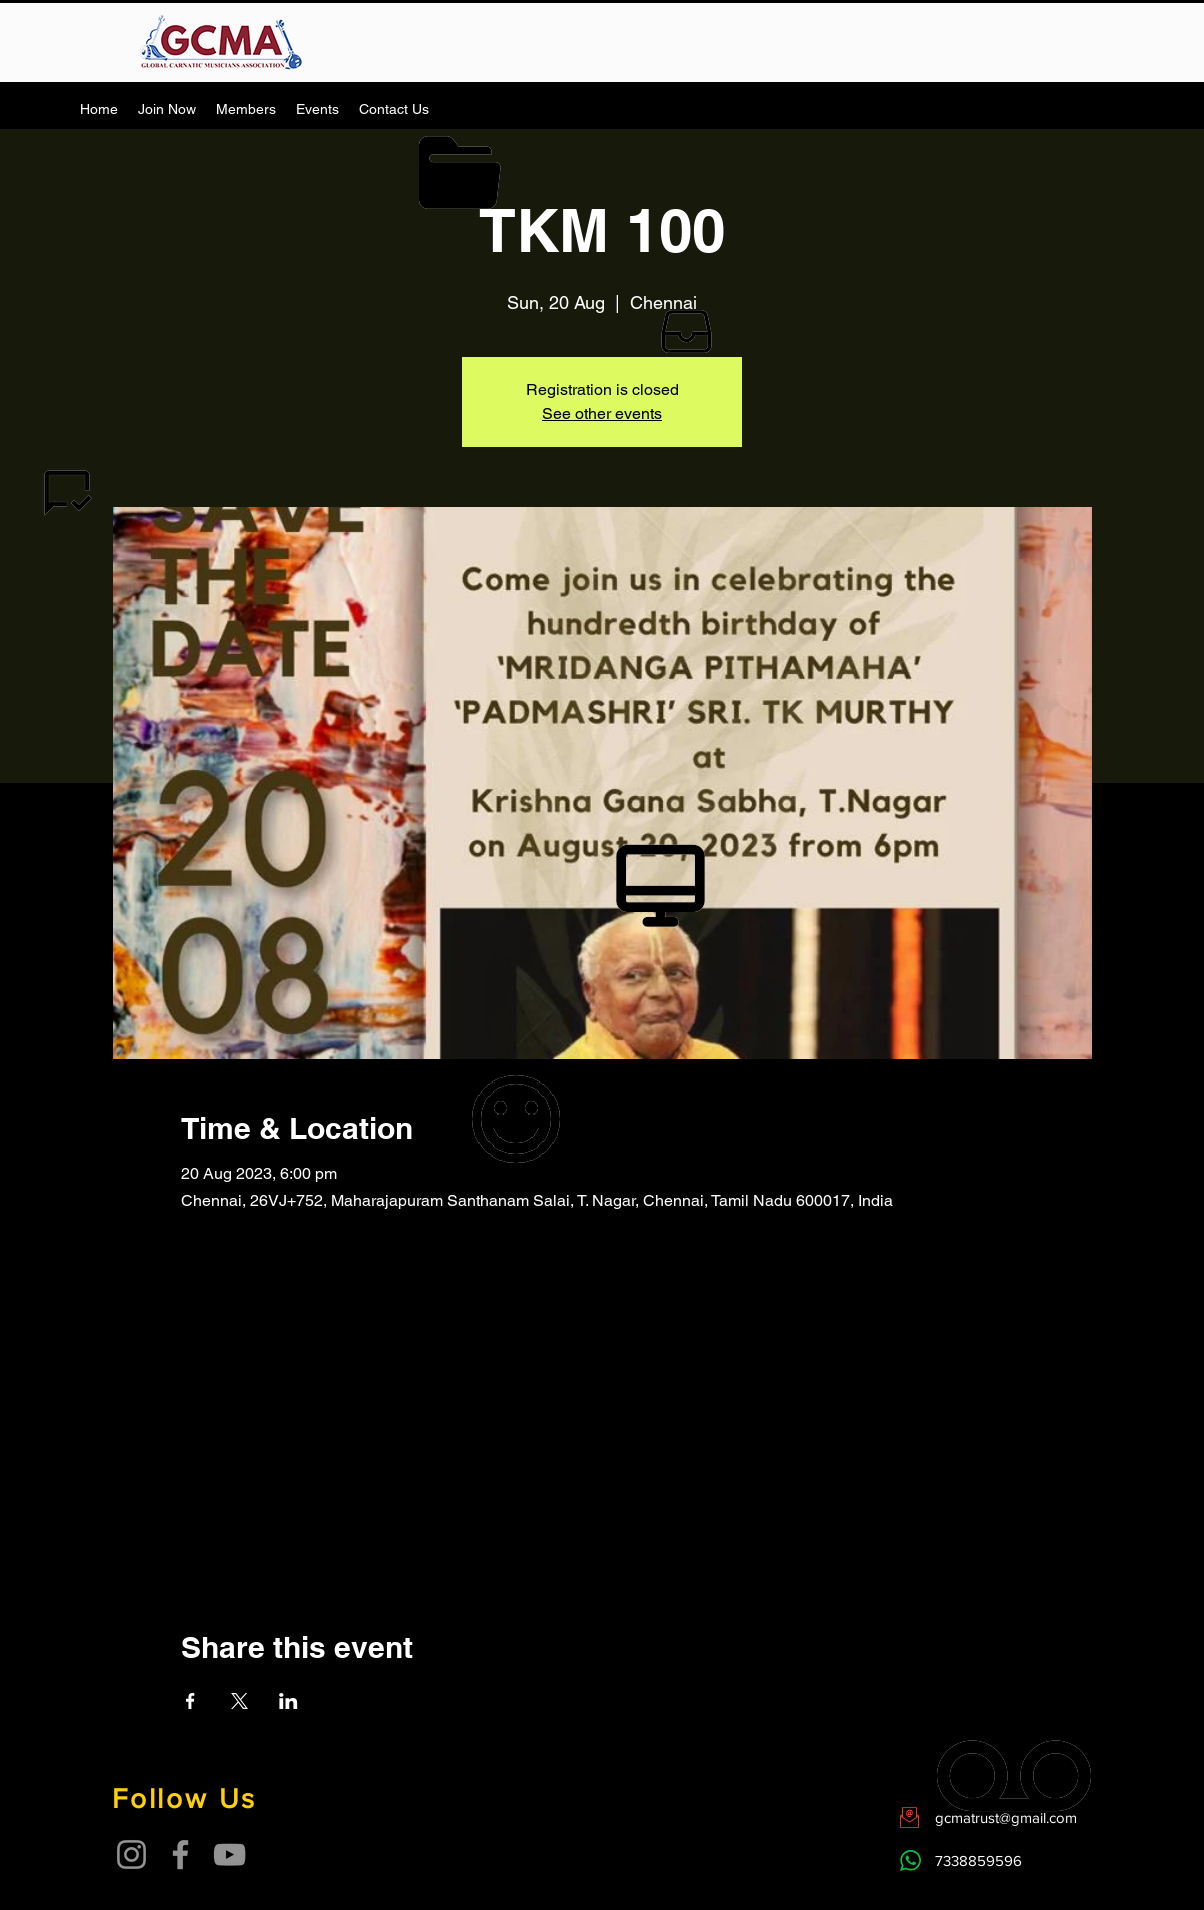 Image resolution: width=1204 pixels, height=1910 pixels. Describe the element at coordinates (67, 493) in the screenshot. I see `mark a message as read` at that location.